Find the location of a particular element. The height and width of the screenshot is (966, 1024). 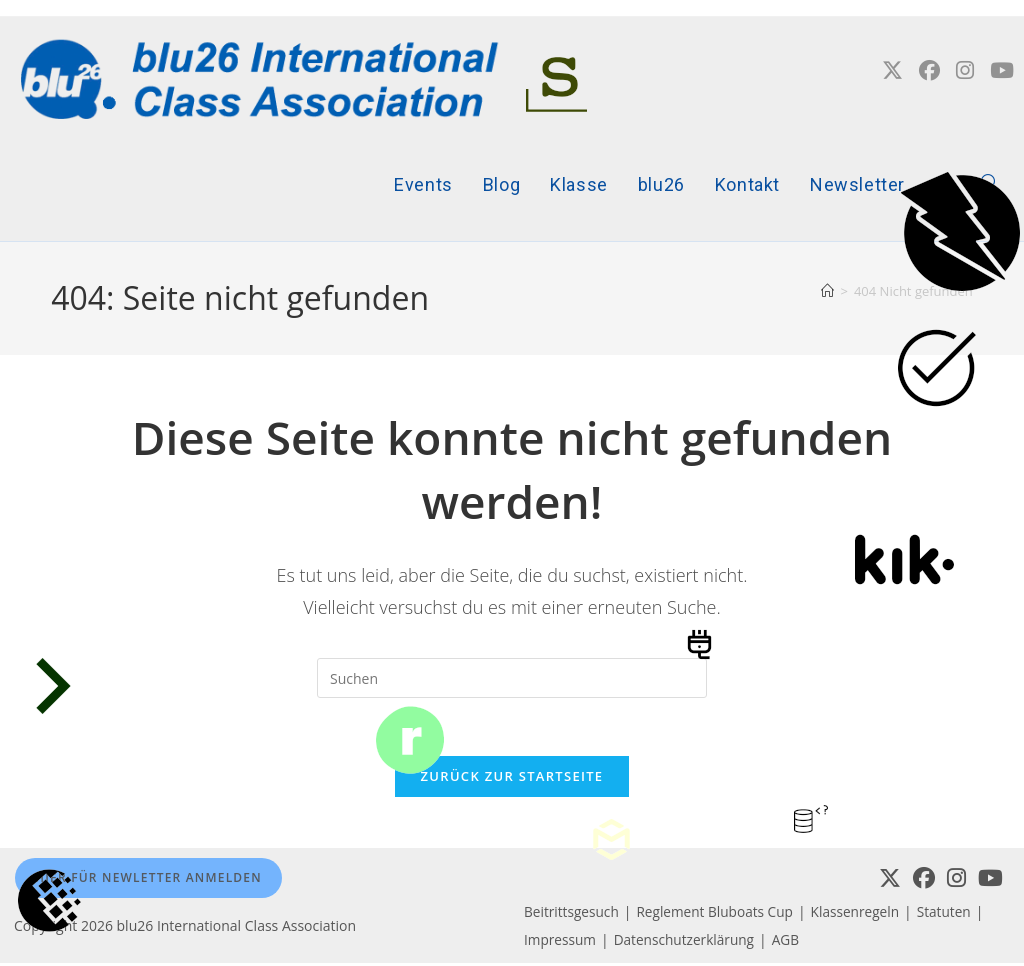

mailtrap email testing service logo is located at coordinates (611, 839).